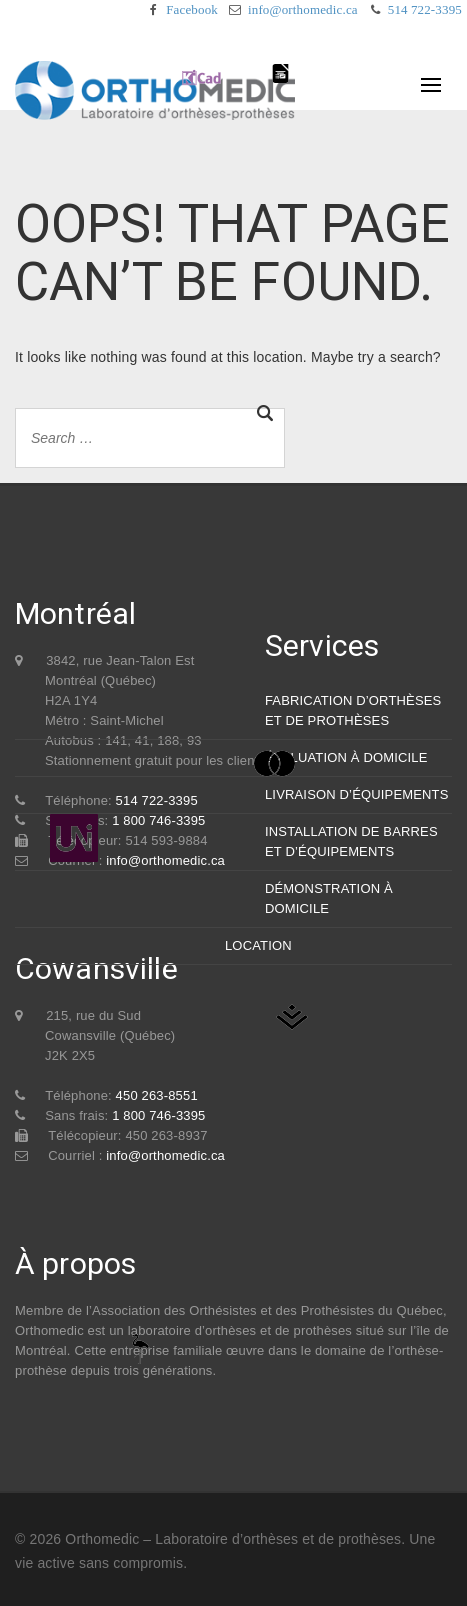 The width and height of the screenshot is (467, 1606). What do you see at coordinates (74, 838) in the screenshot?
I see `unicode consortium logo` at bounding box center [74, 838].